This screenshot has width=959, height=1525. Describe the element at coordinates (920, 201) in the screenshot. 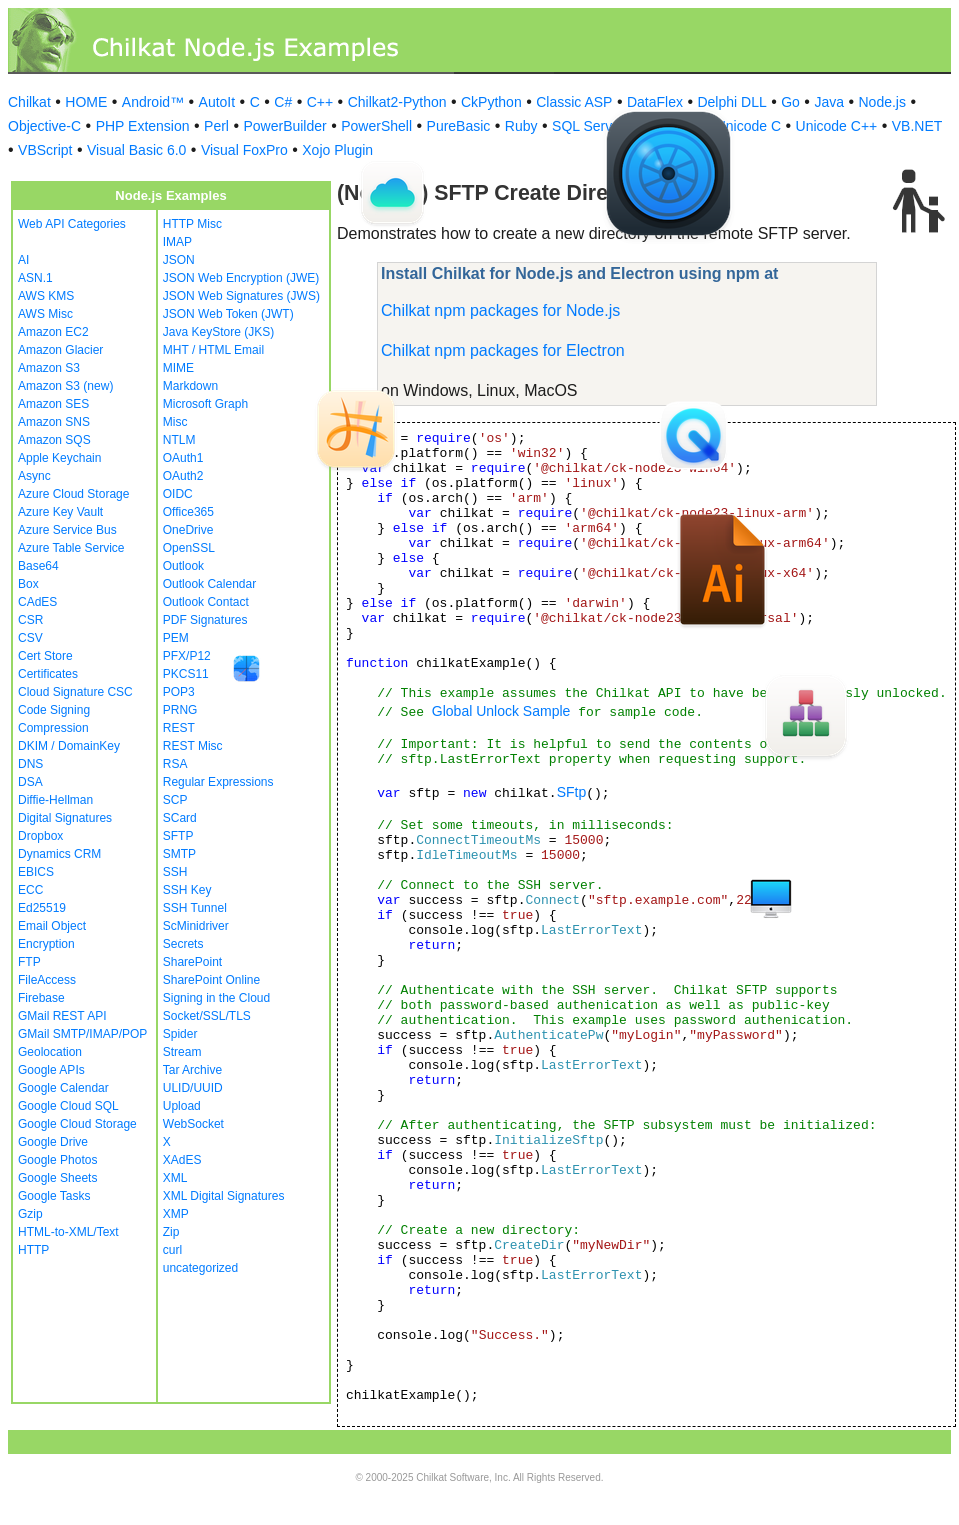

I see `access parental control settings` at that location.